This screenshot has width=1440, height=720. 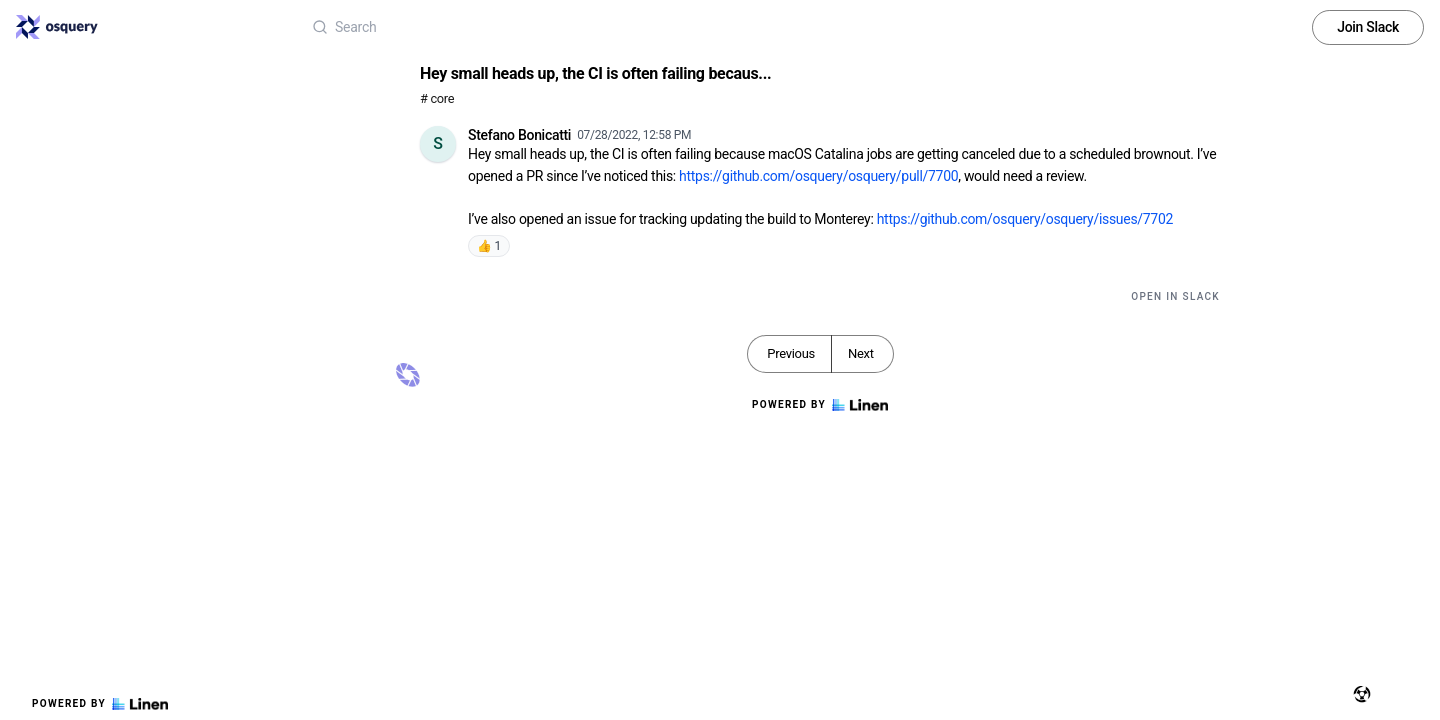 I want to click on adjust camera aperture settings, so click(x=408, y=375).